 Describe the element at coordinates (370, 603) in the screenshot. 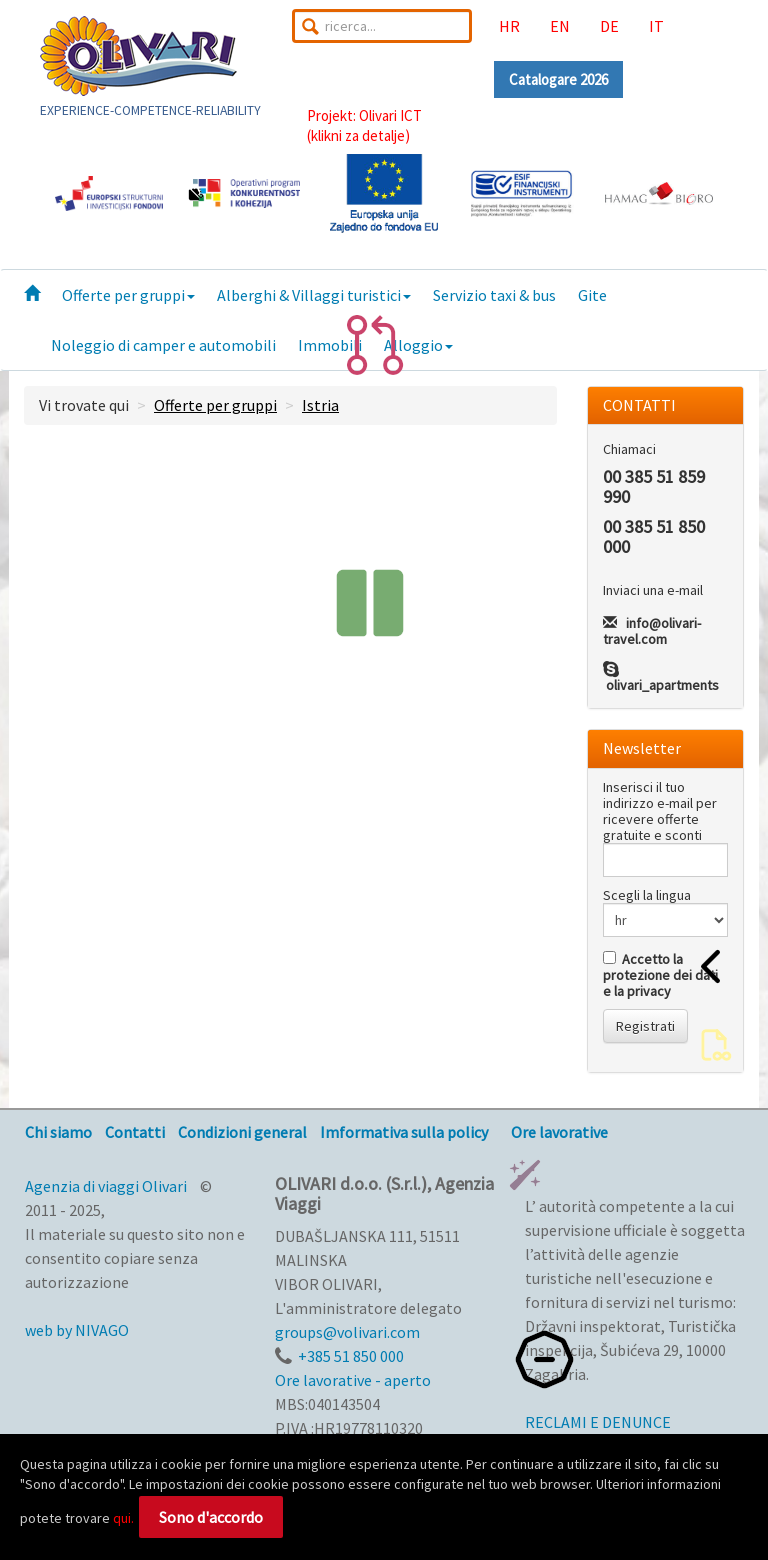

I see `switch to two-column layout` at that location.